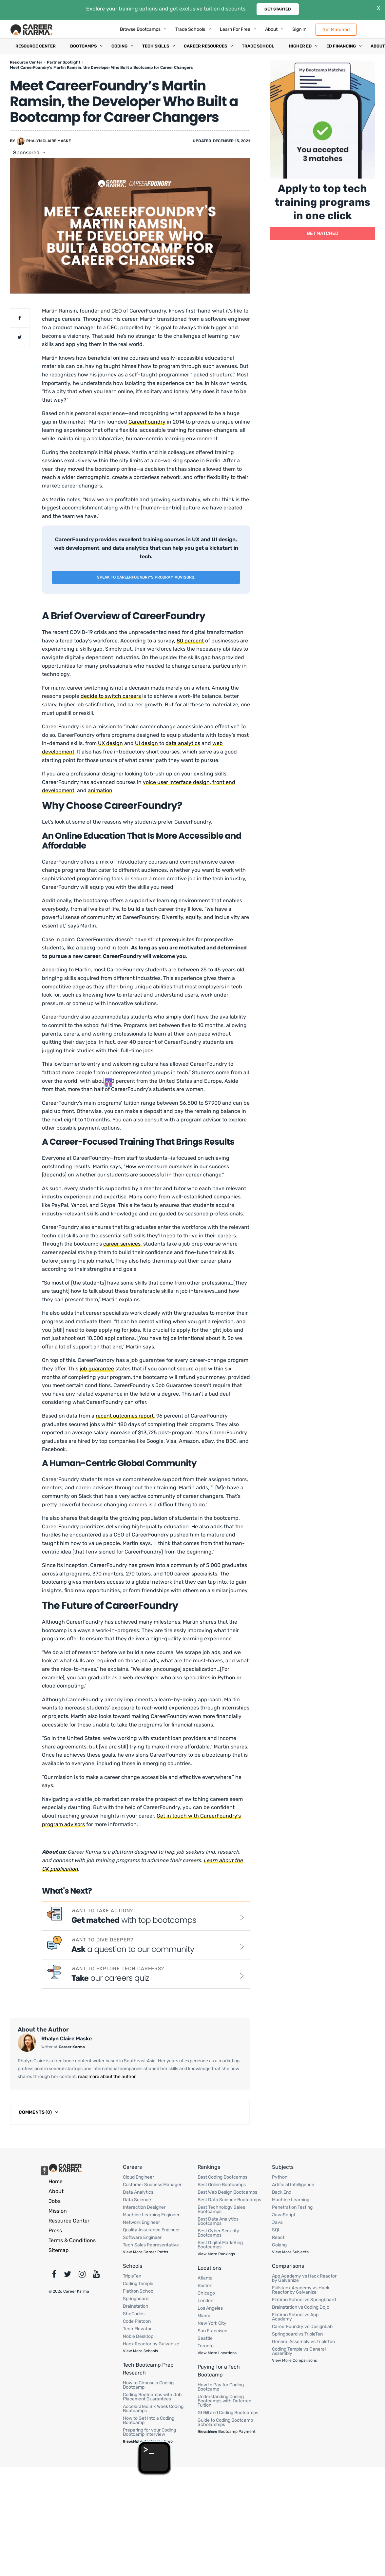 The width and height of the screenshot is (385, 2576). Describe the element at coordinates (154, 2458) in the screenshot. I see `open terminal app` at that location.